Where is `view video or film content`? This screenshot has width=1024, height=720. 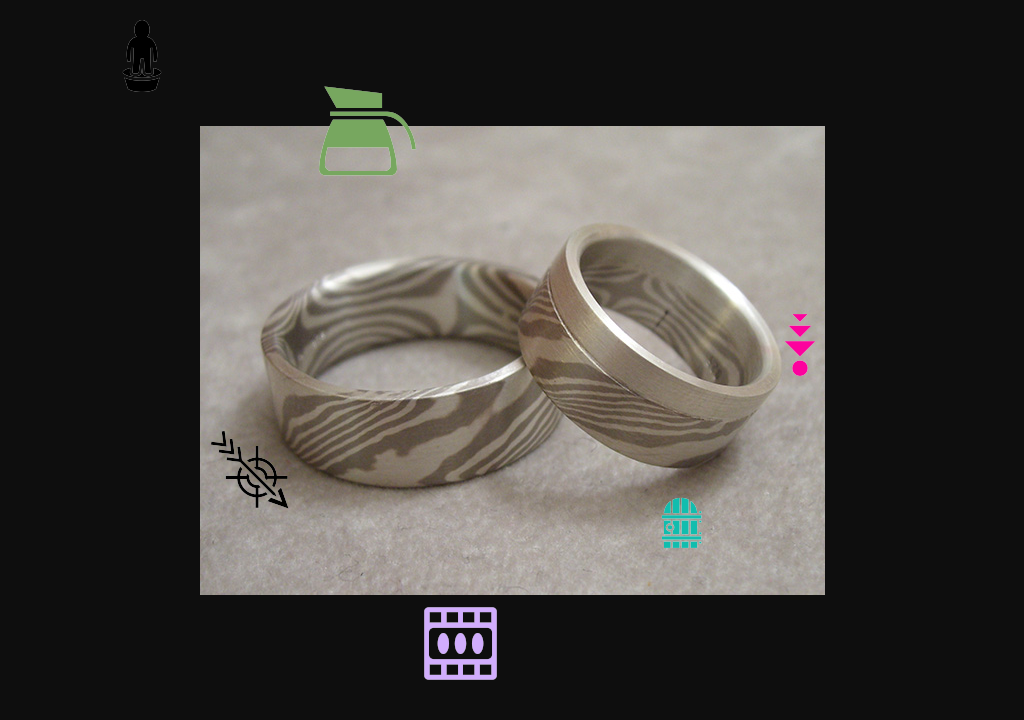
view video or film content is located at coordinates (460, 643).